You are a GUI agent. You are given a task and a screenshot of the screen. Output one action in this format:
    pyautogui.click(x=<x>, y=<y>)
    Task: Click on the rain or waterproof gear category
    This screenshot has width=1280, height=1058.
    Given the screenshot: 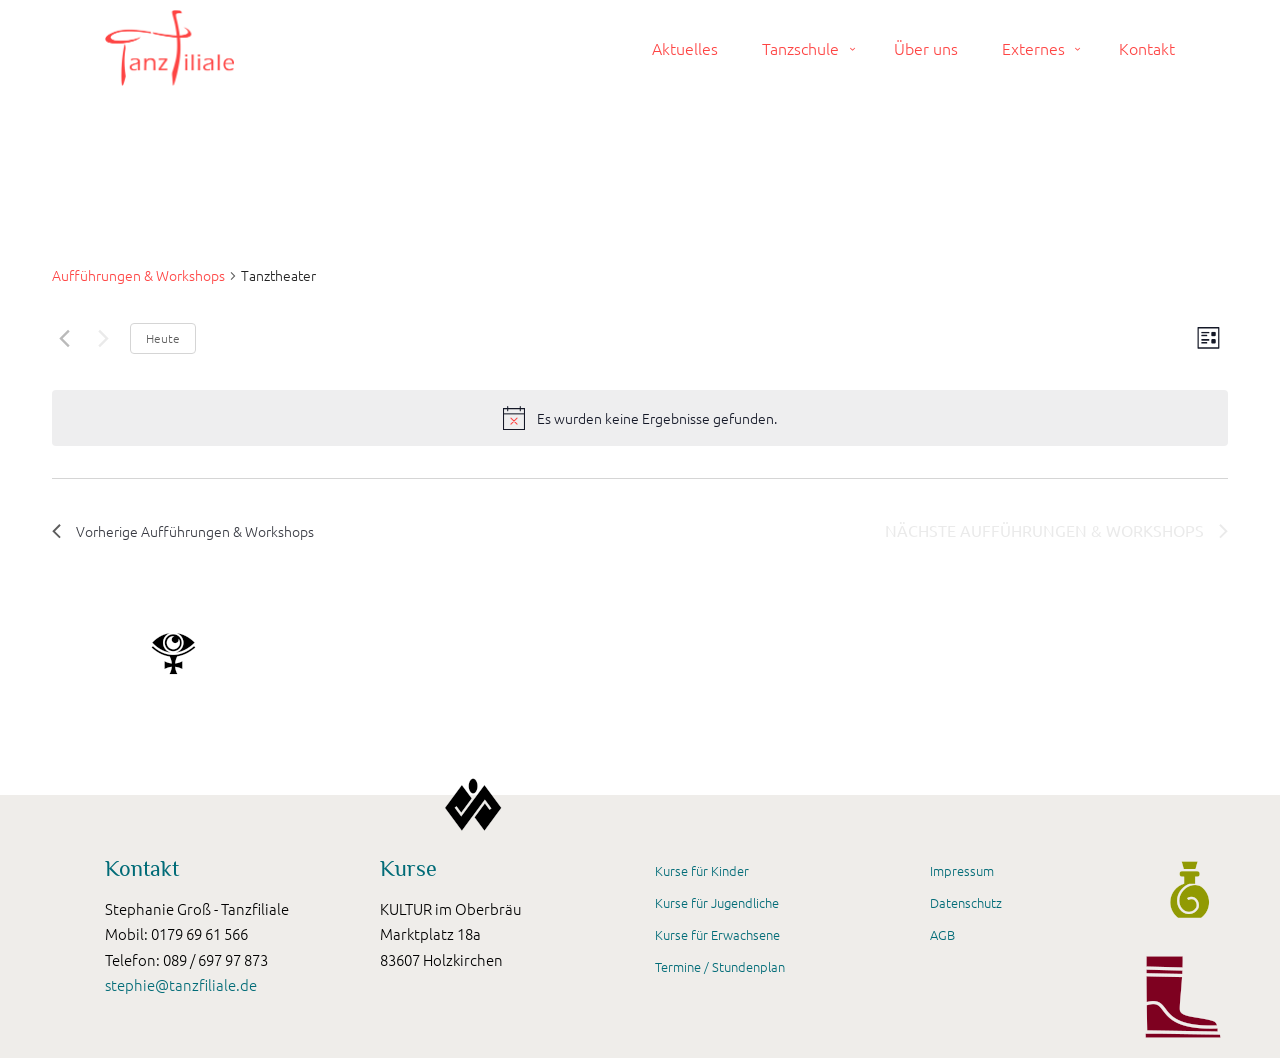 What is the action you would take?
    pyautogui.click(x=1183, y=997)
    